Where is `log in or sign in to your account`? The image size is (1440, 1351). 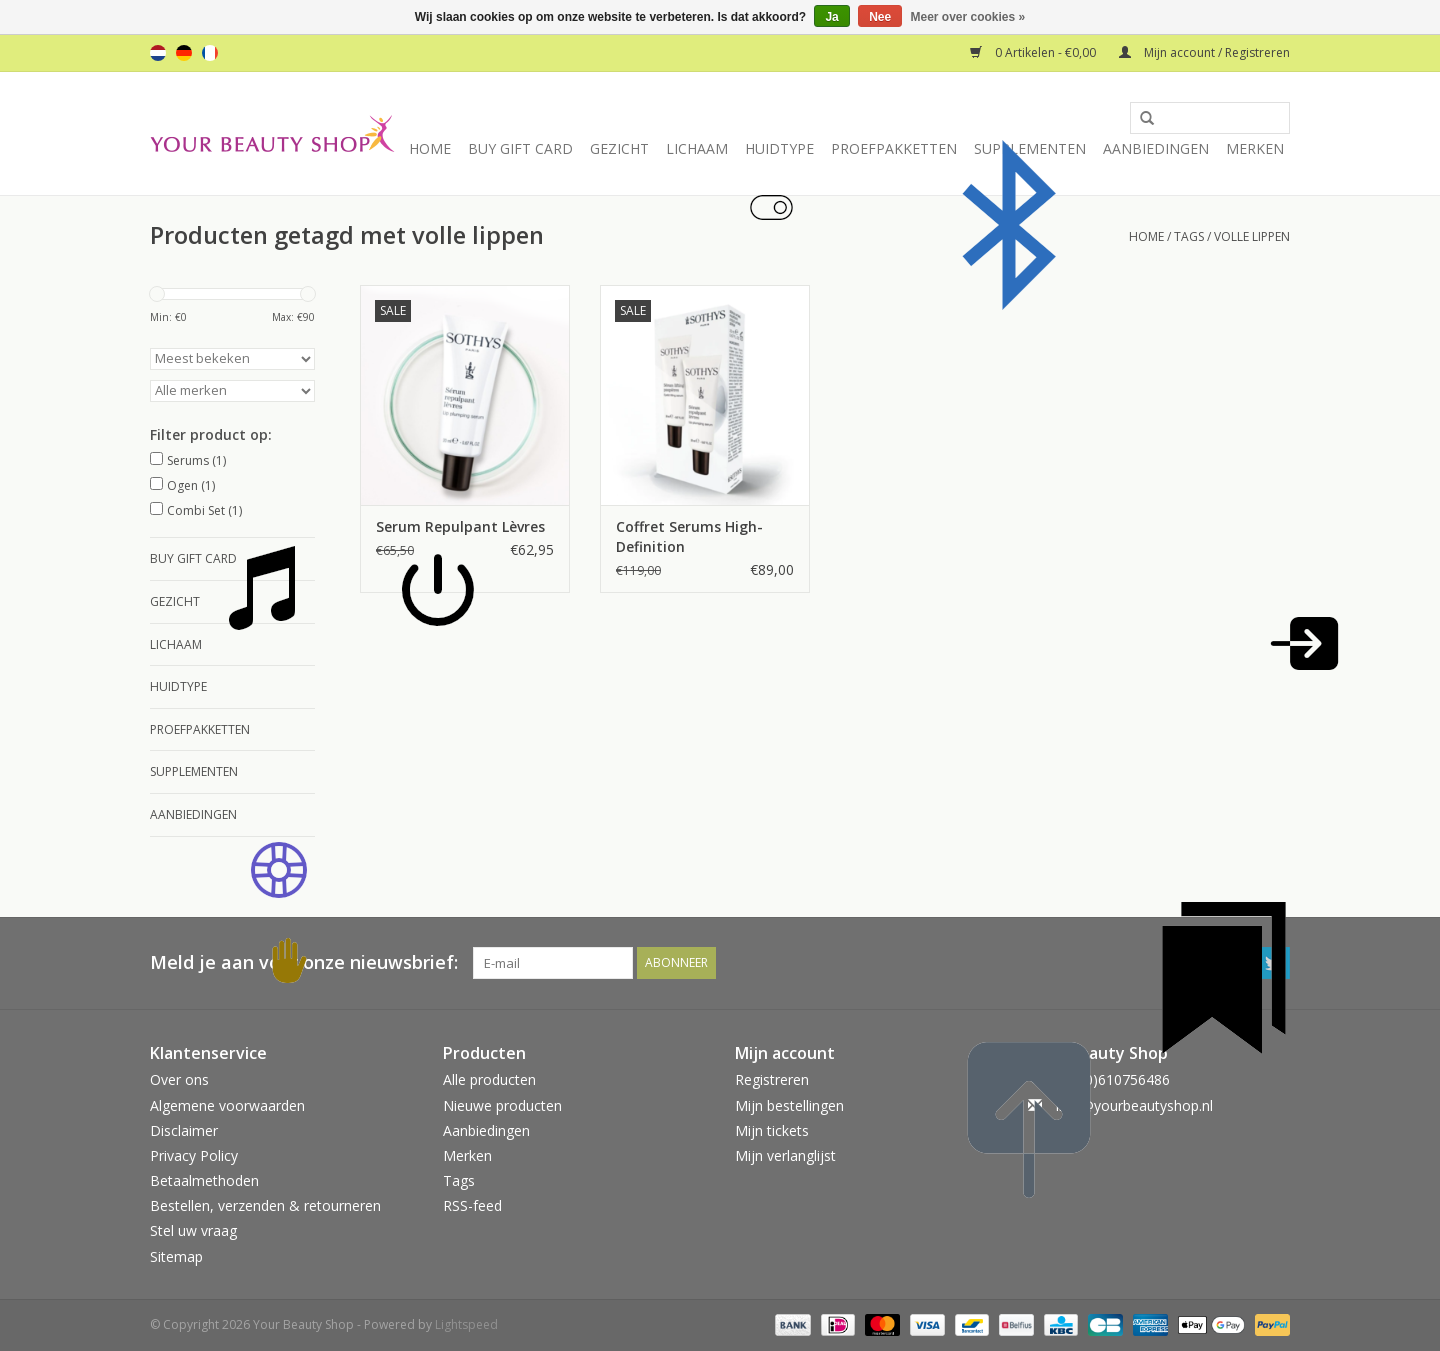
log in or sign in to your account is located at coordinates (1304, 643).